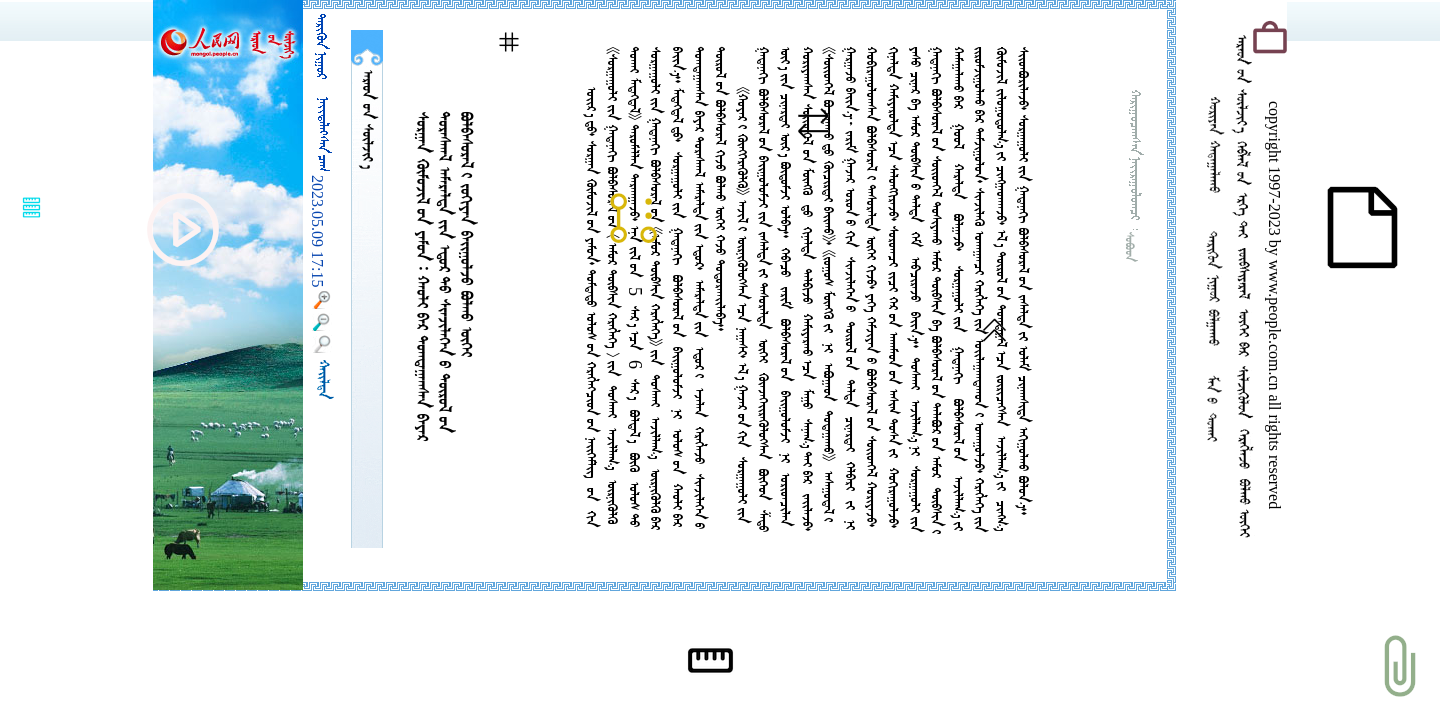 The width and height of the screenshot is (1440, 720). What do you see at coordinates (1270, 39) in the screenshot?
I see `view your shopping bag` at bounding box center [1270, 39].